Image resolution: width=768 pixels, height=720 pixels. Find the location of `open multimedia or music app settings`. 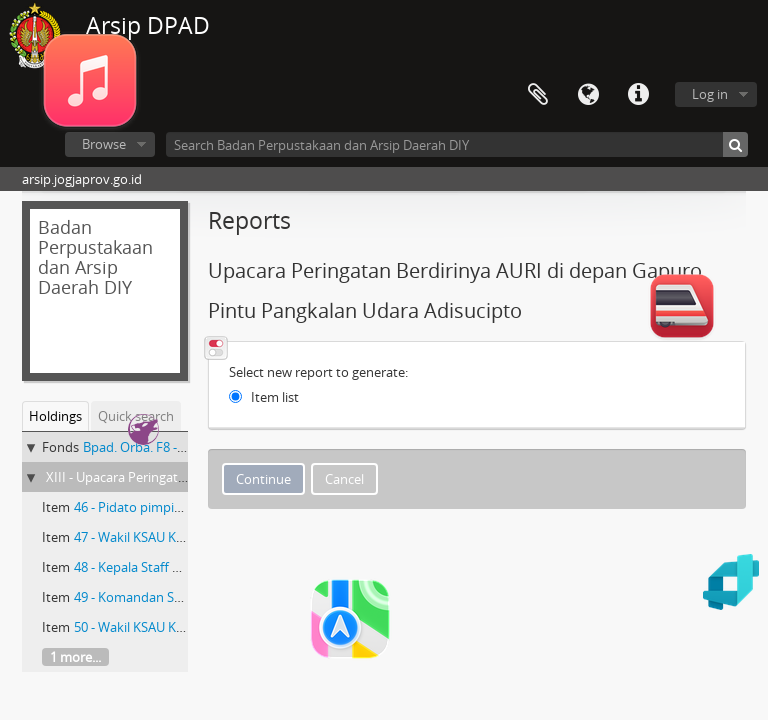

open multimedia or music app settings is located at coordinates (90, 82).